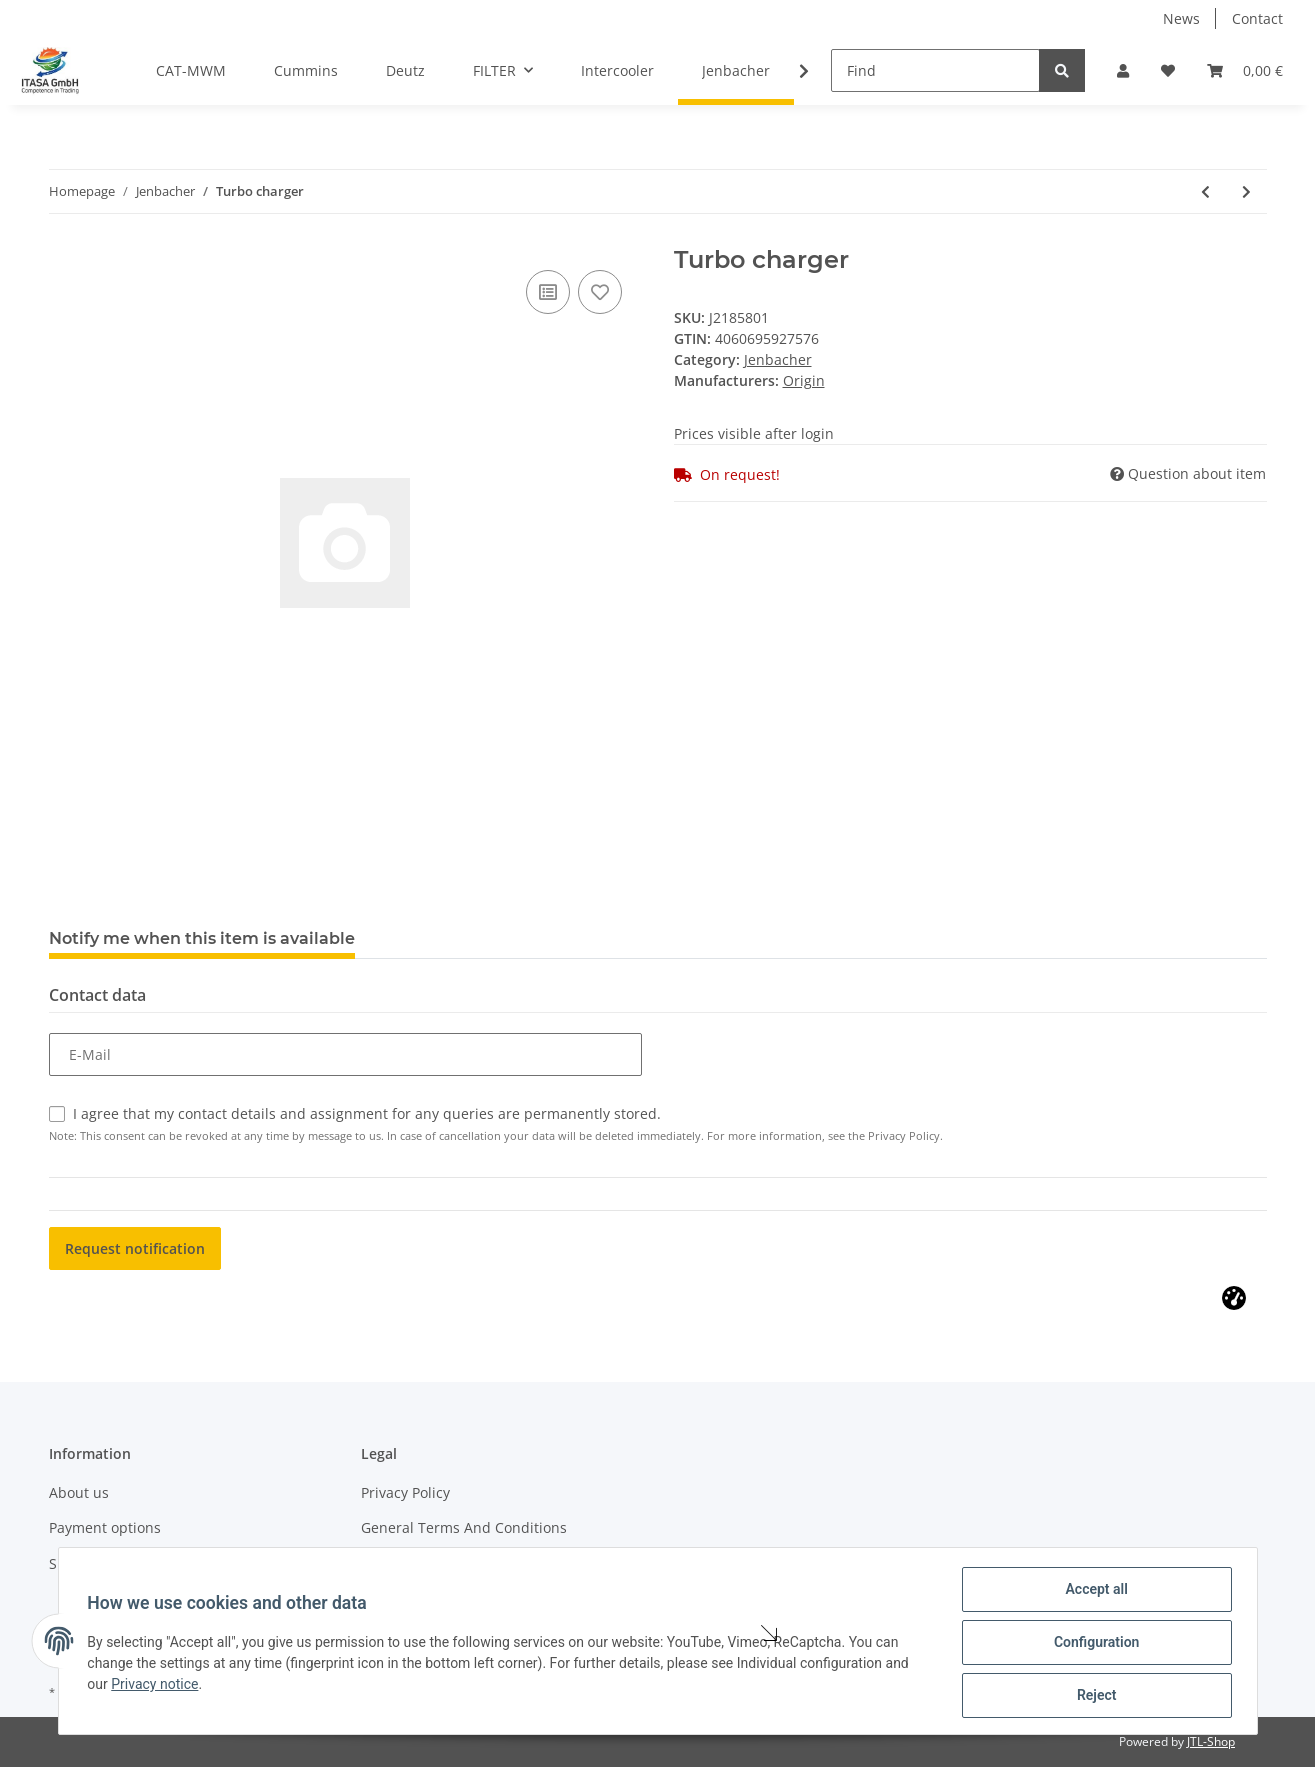  Describe the element at coordinates (1234, 1298) in the screenshot. I see `view performance or speed metrics` at that location.